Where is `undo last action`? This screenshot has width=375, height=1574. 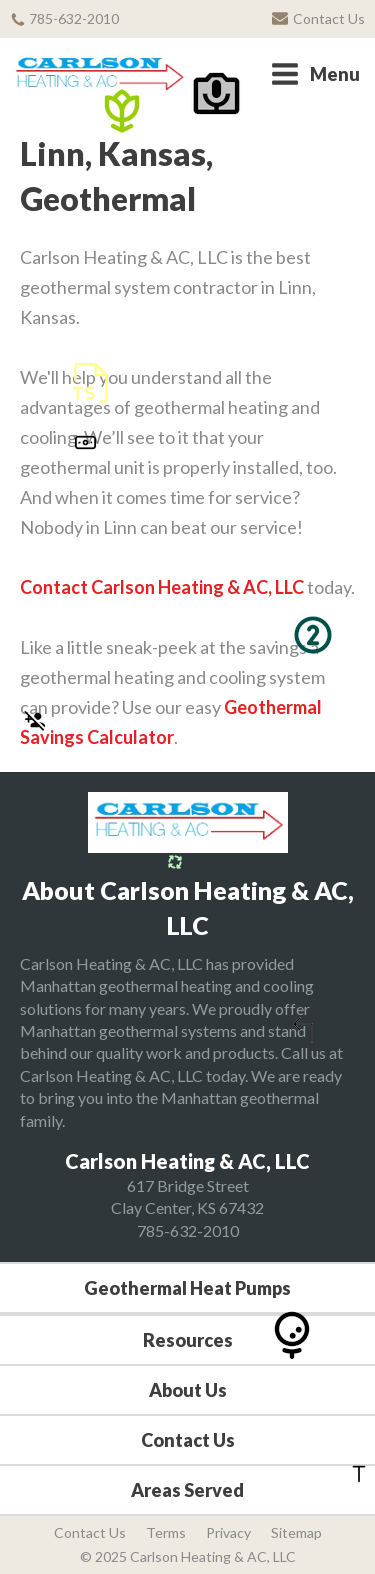
undo last action is located at coordinates (304, 1030).